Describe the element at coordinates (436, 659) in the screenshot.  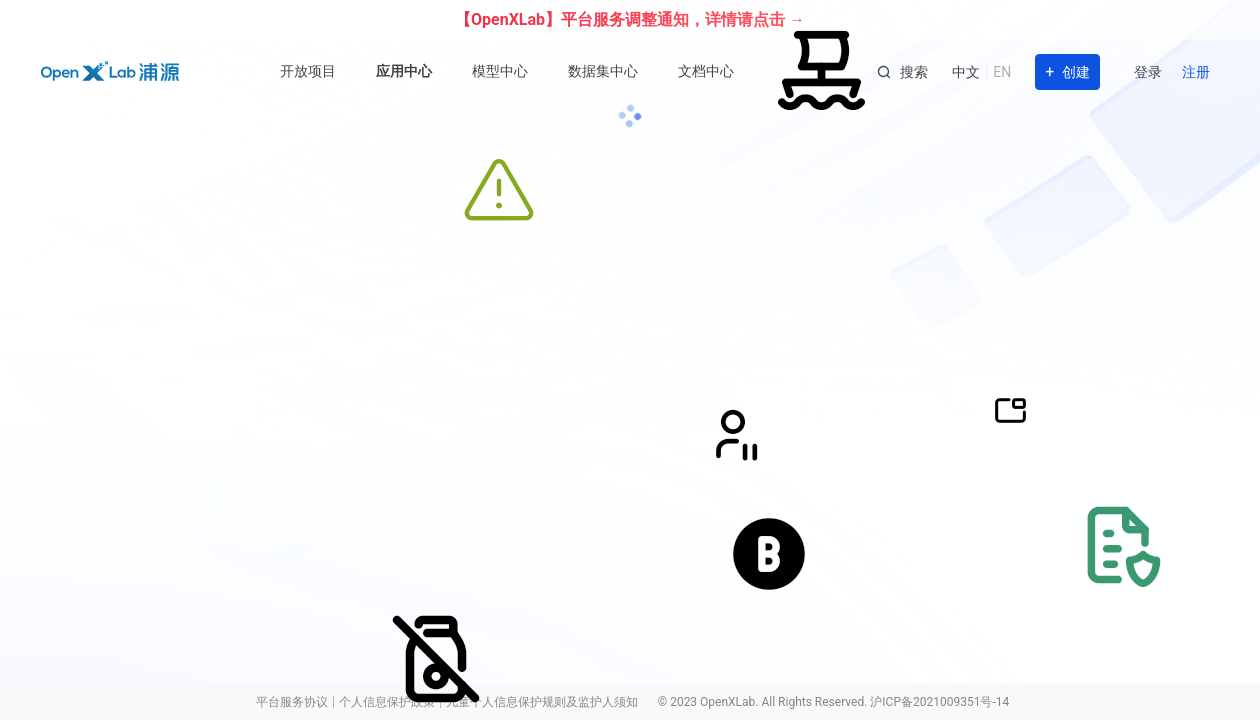
I see `indicates dairy-free or no milk option` at that location.